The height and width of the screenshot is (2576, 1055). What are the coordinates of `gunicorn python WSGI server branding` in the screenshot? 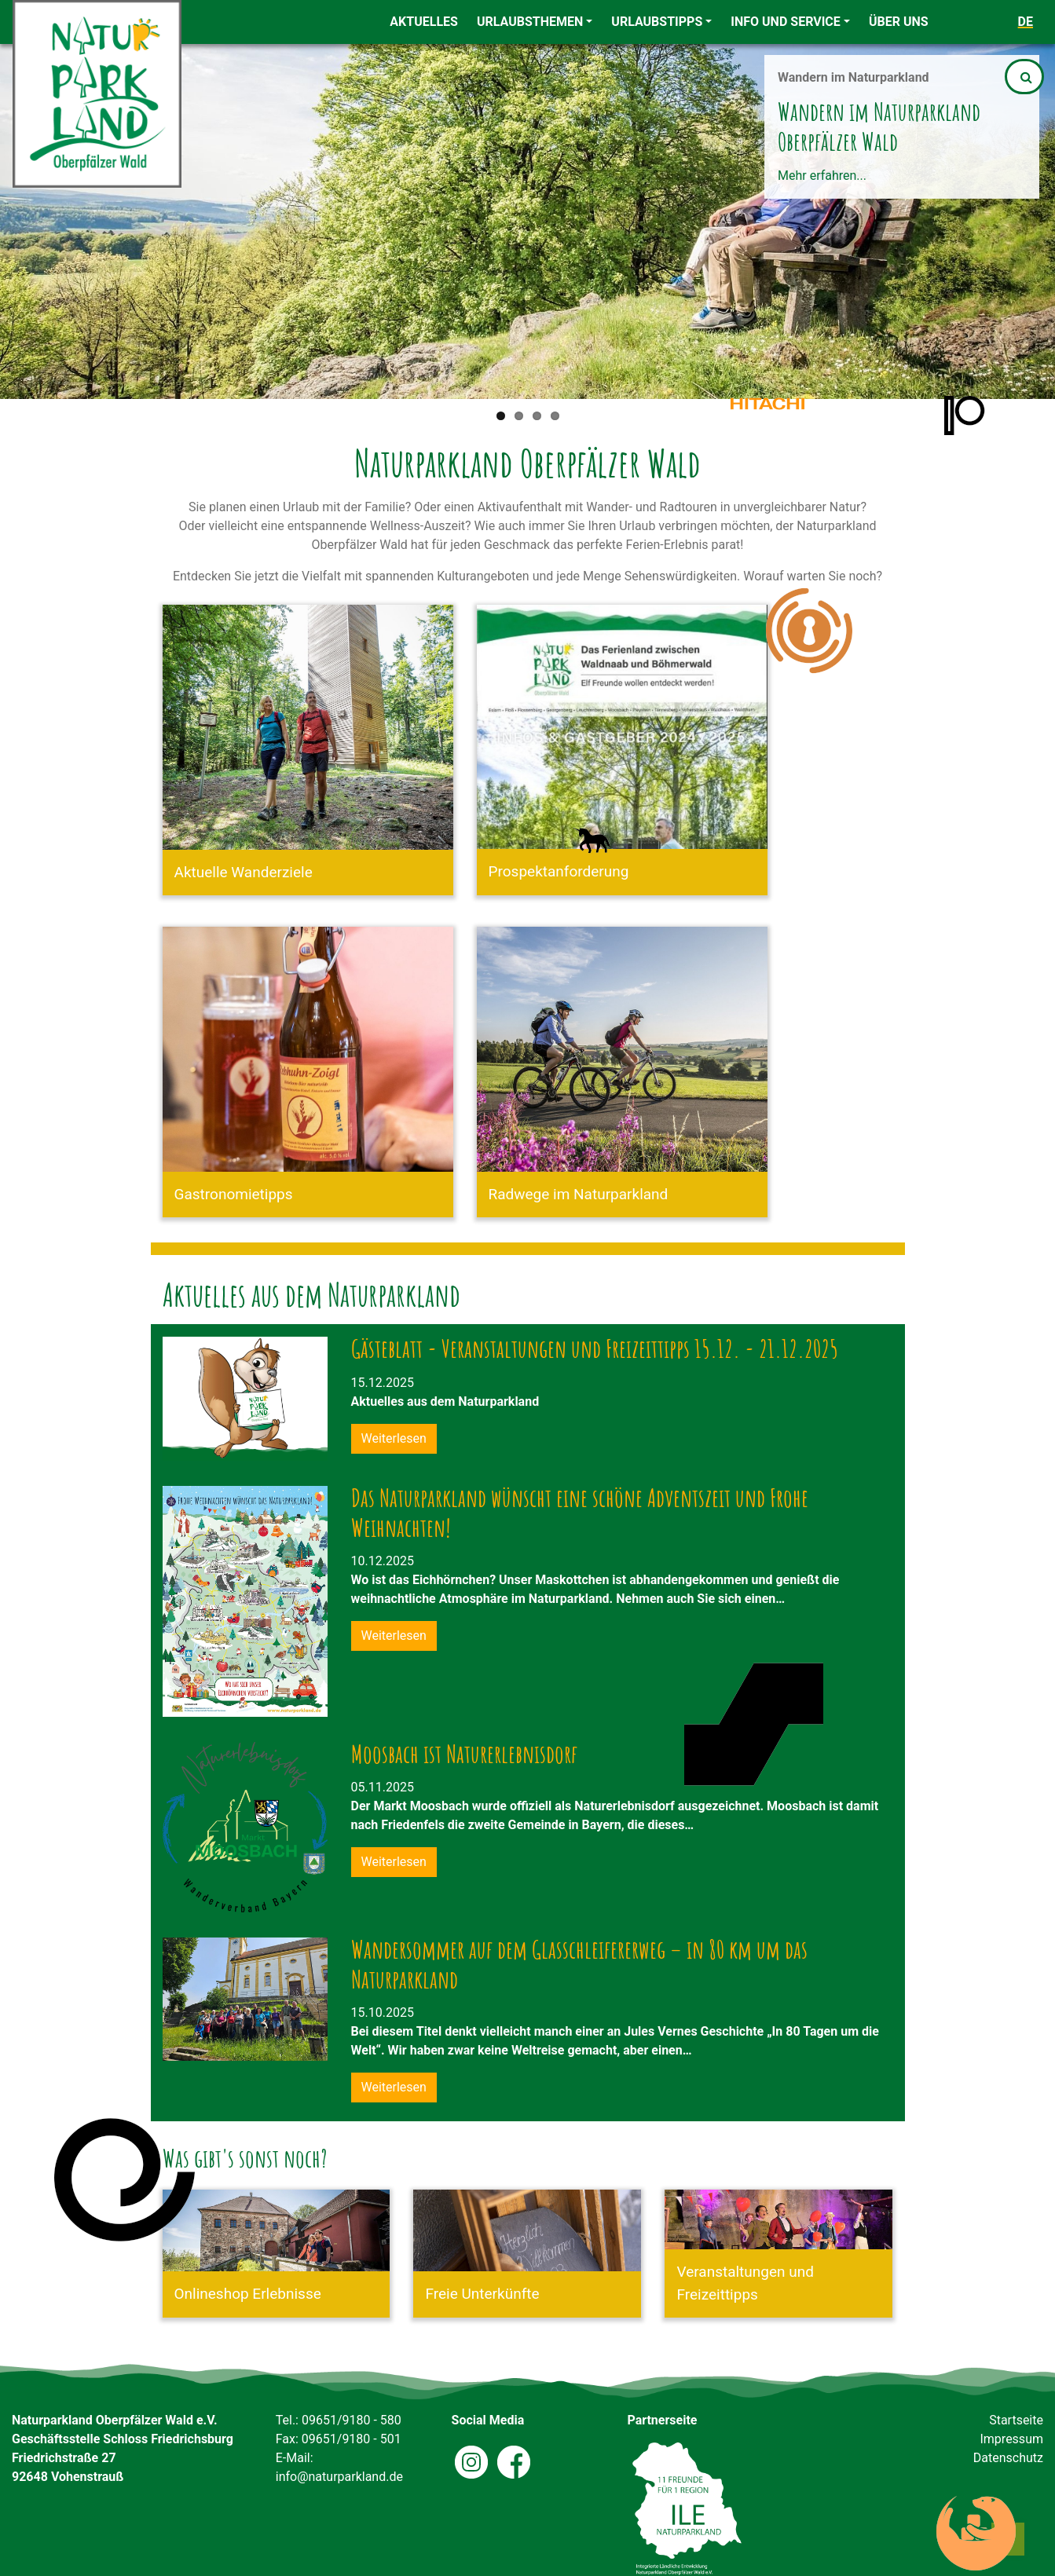 It's located at (592, 840).